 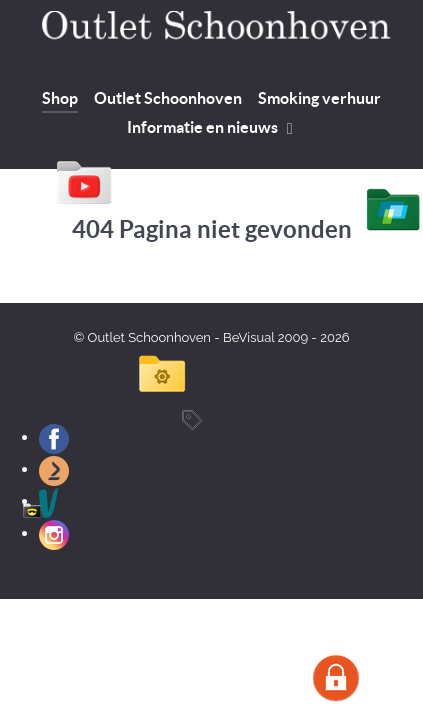 What do you see at coordinates (162, 375) in the screenshot?
I see `open folder settings or configuration options` at bounding box center [162, 375].